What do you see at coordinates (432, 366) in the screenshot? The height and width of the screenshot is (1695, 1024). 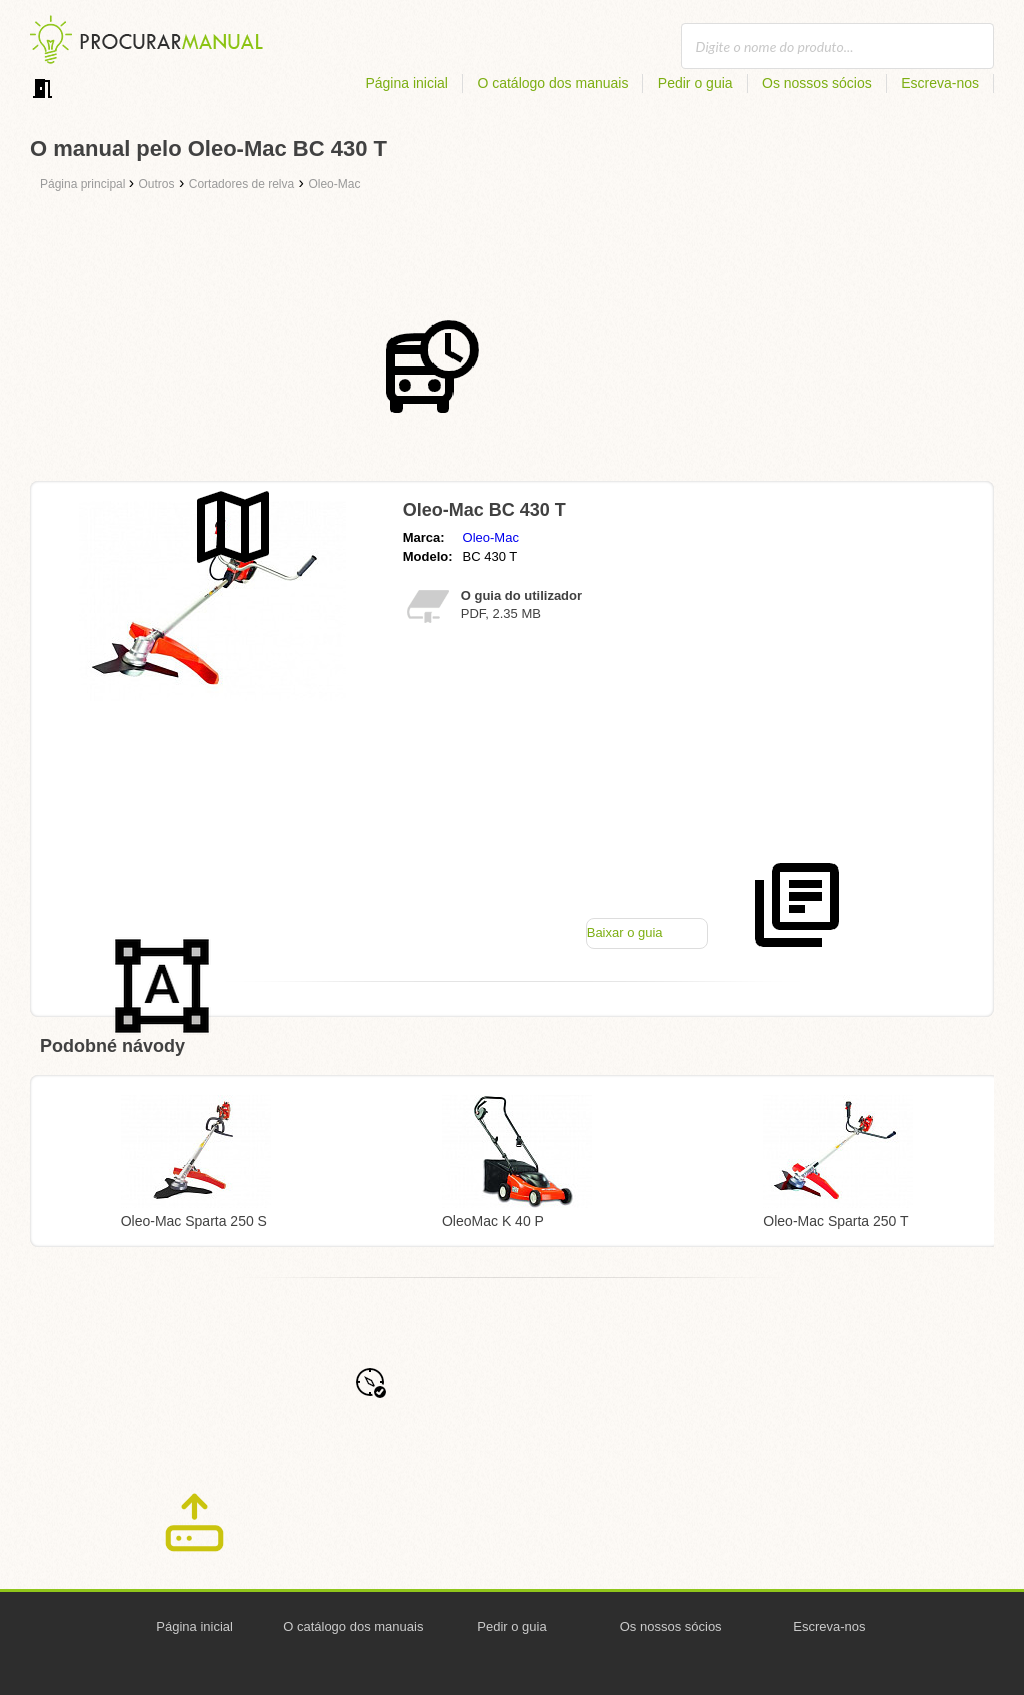 I see `view bus or transit departure times` at bounding box center [432, 366].